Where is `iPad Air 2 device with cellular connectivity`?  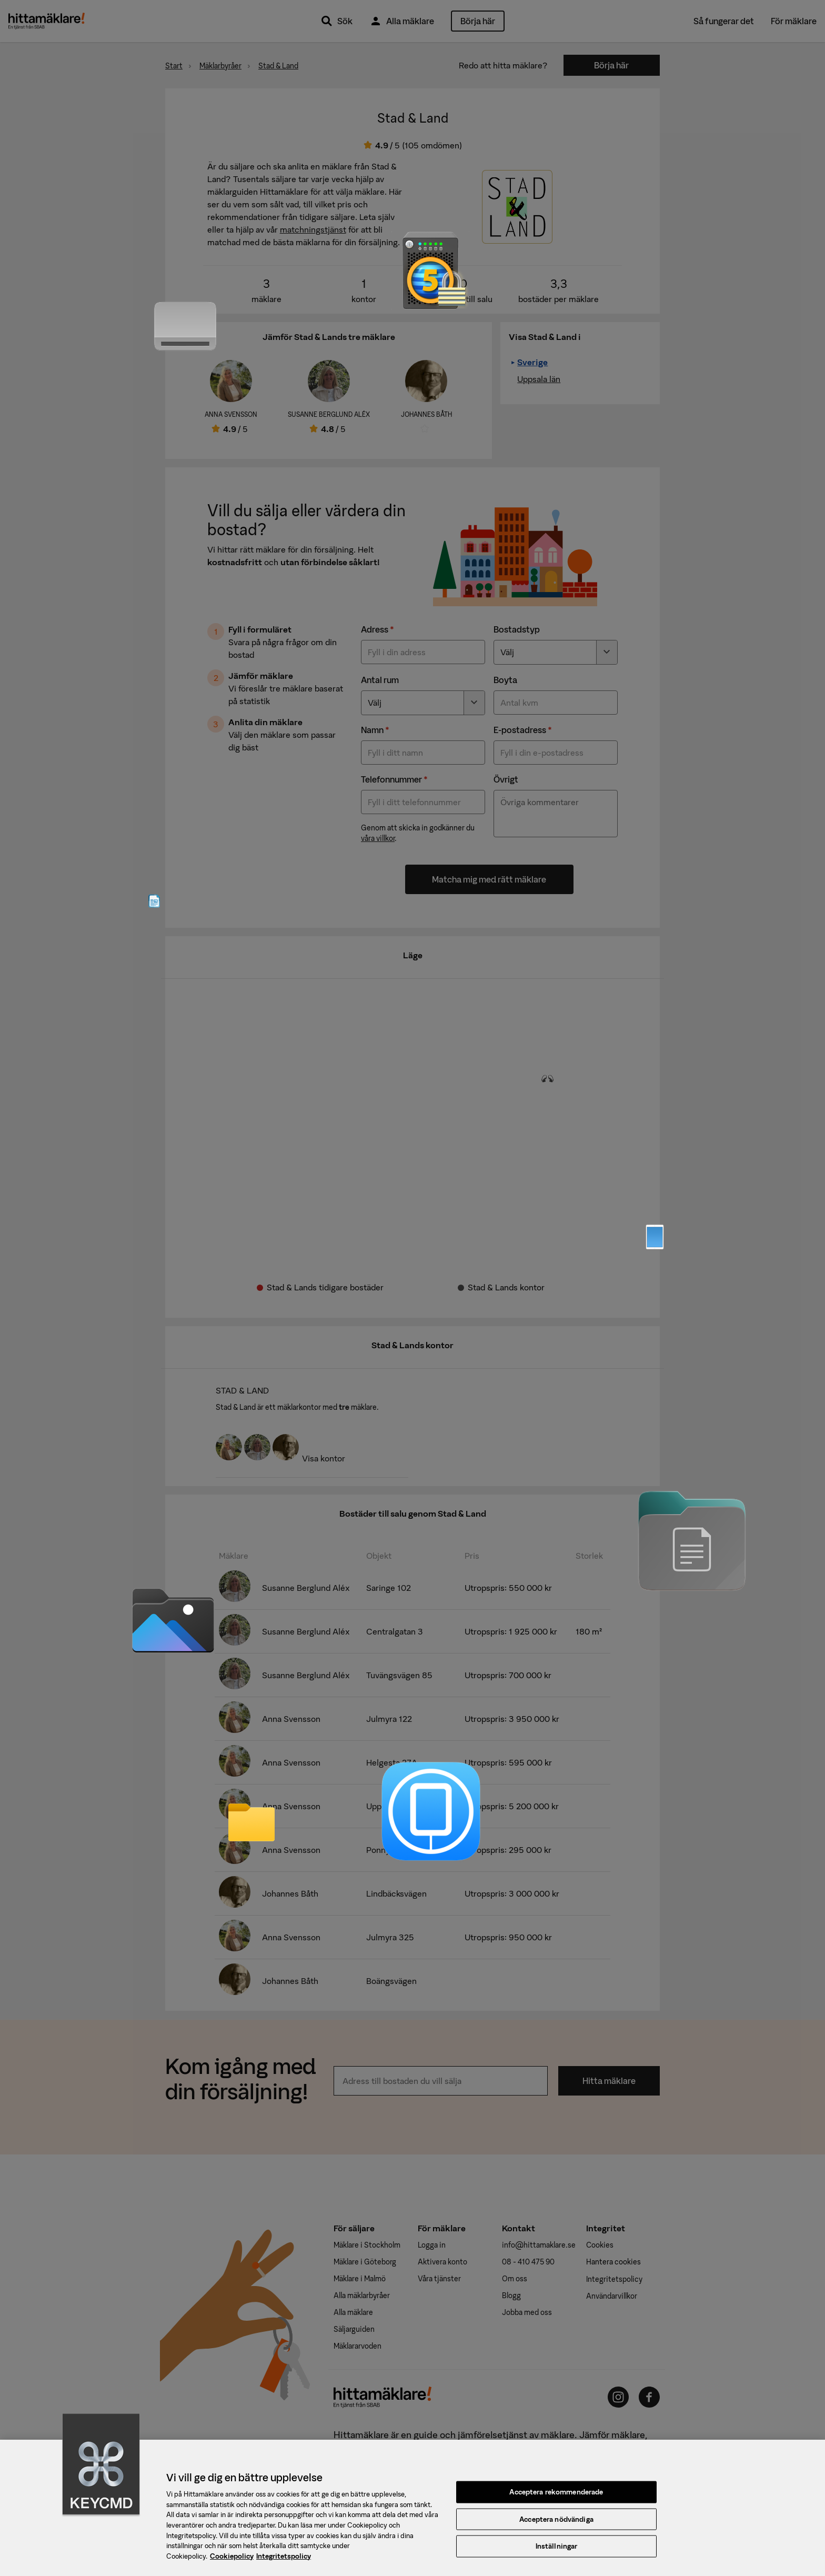
iPad Air 2 device with cellular connectivity is located at coordinates (655, 1237).